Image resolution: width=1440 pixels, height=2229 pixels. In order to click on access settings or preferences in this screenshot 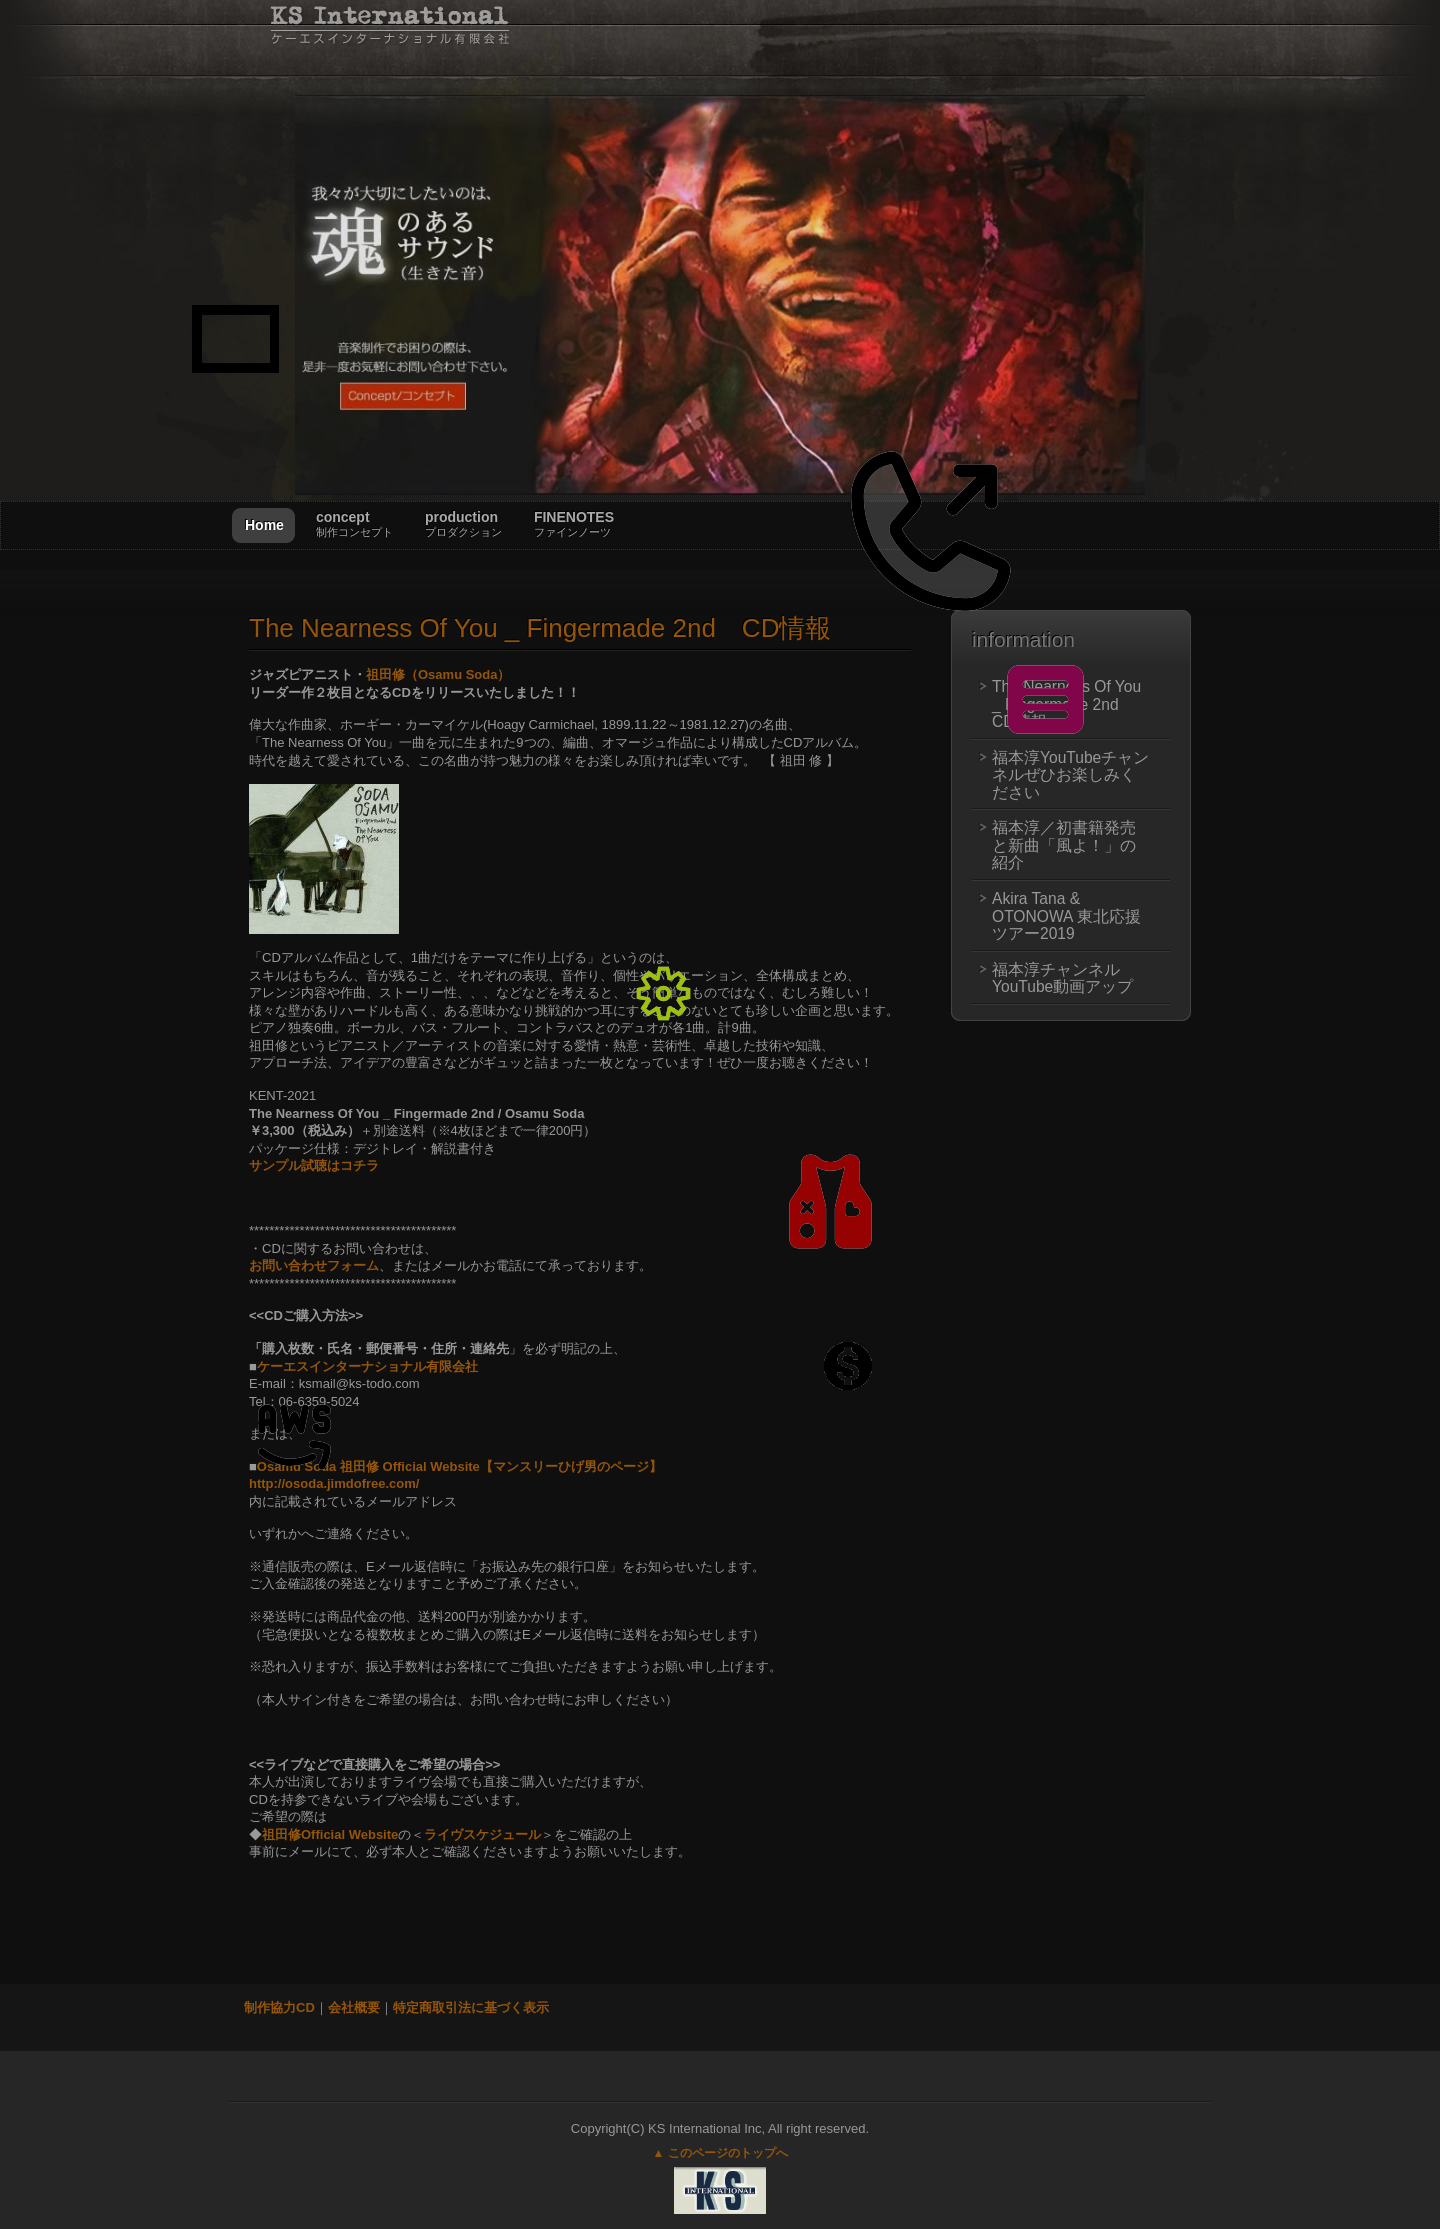, I will do `click(663, 993)`.